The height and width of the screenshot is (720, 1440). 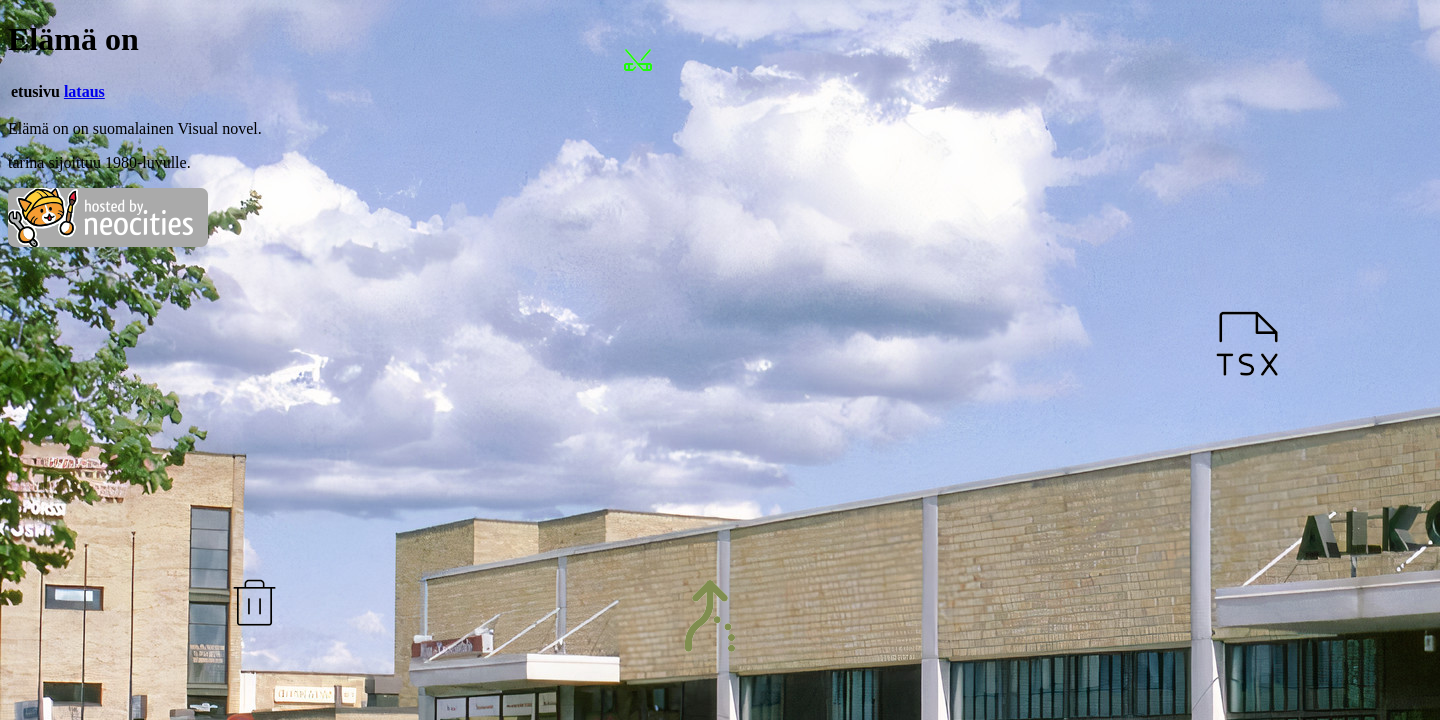 What do you see at coordinates (254, 604) in the screenshot?
I see `delete this item` at bounding box center [254, 604].